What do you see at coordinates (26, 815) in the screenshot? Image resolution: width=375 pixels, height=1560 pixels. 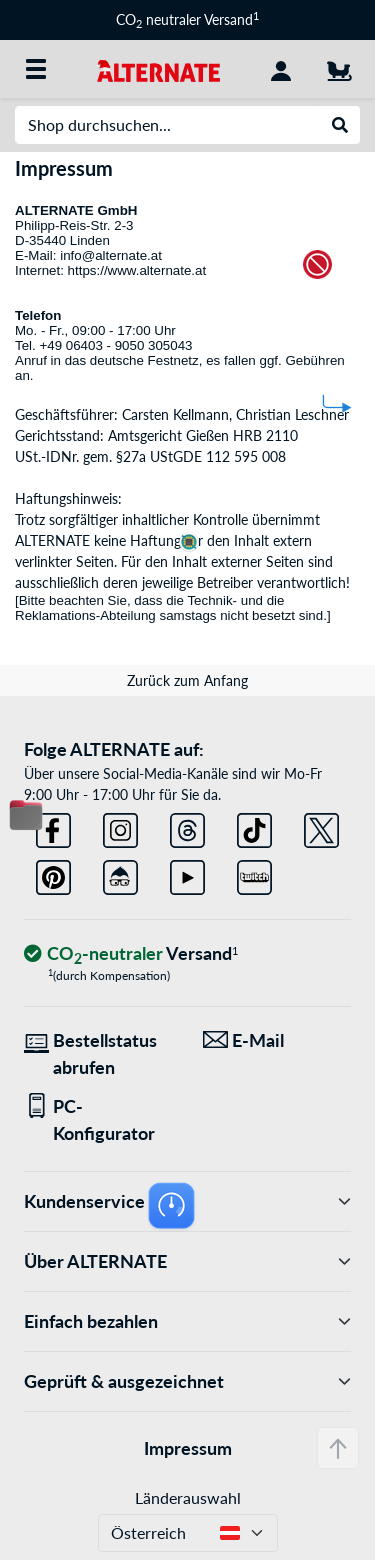 I see `open folder to view contents` at bounding box center [26, 815].